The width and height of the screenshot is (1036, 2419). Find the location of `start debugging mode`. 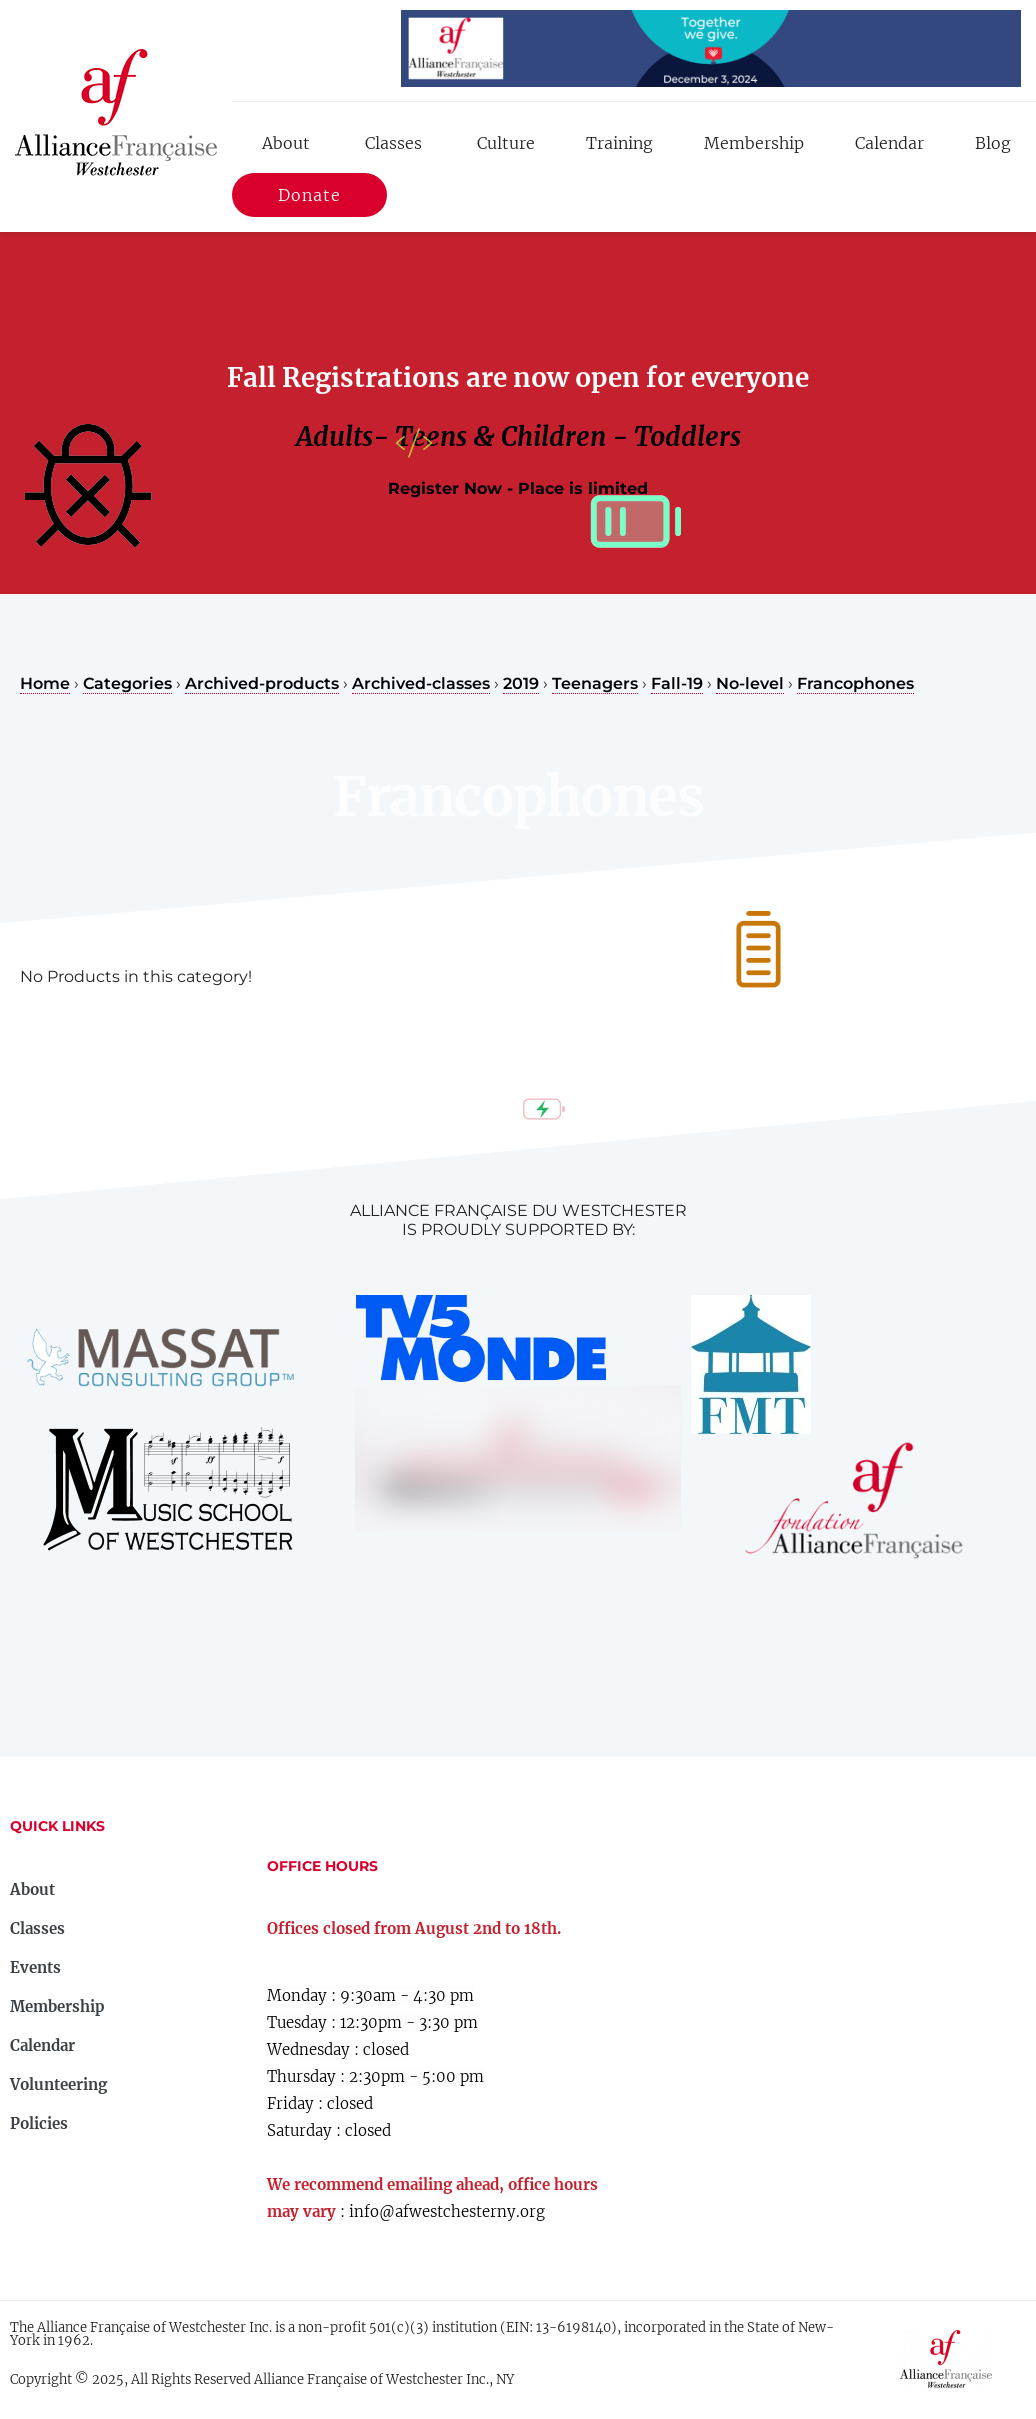

start debugging mode is located at coordinates (88, 487).